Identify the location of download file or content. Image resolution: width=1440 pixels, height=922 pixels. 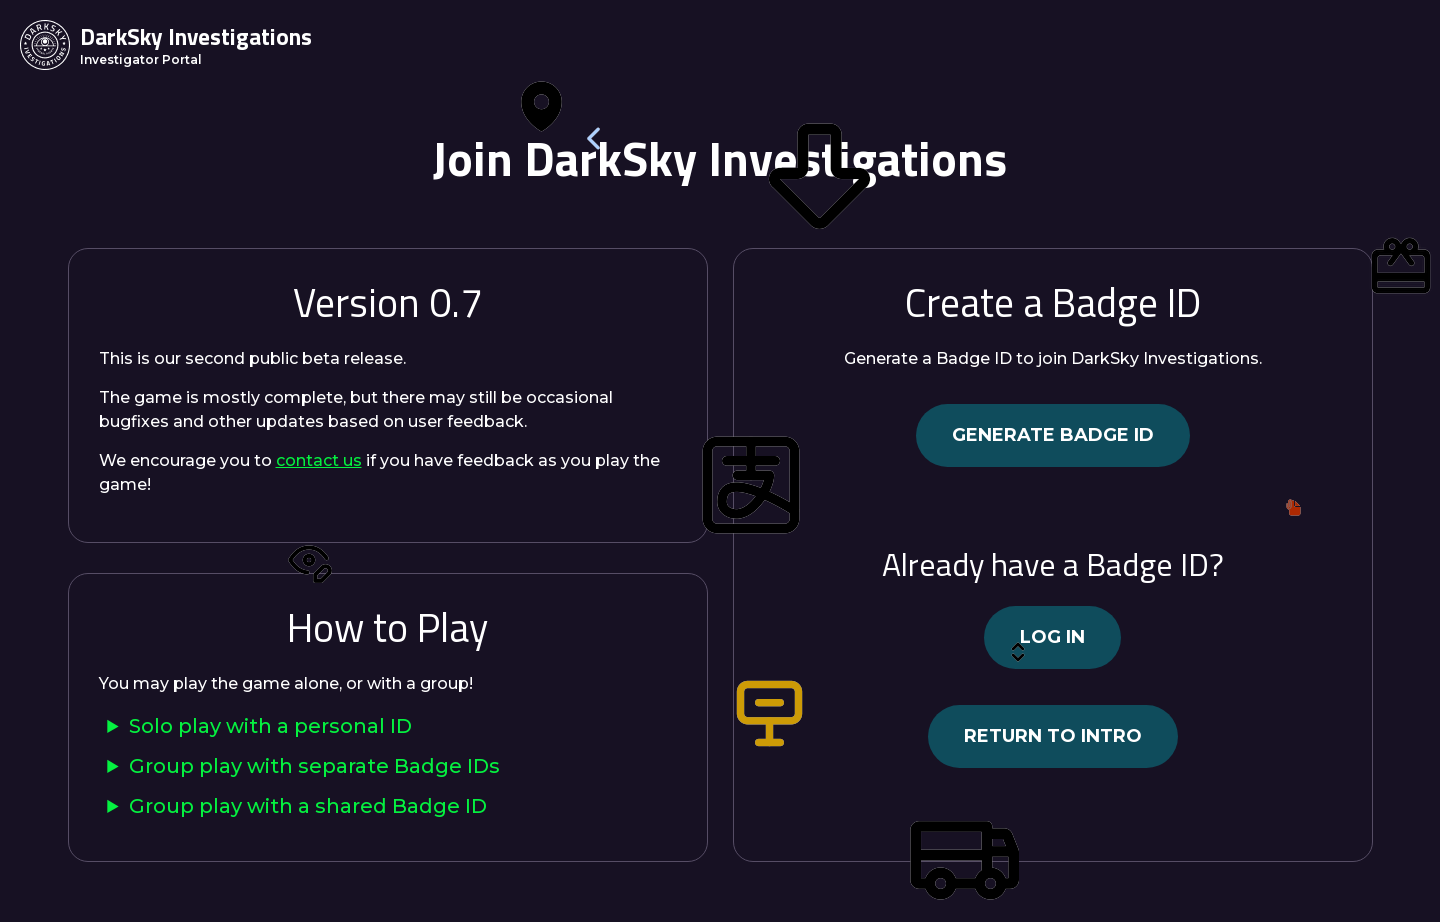
(819, 173).